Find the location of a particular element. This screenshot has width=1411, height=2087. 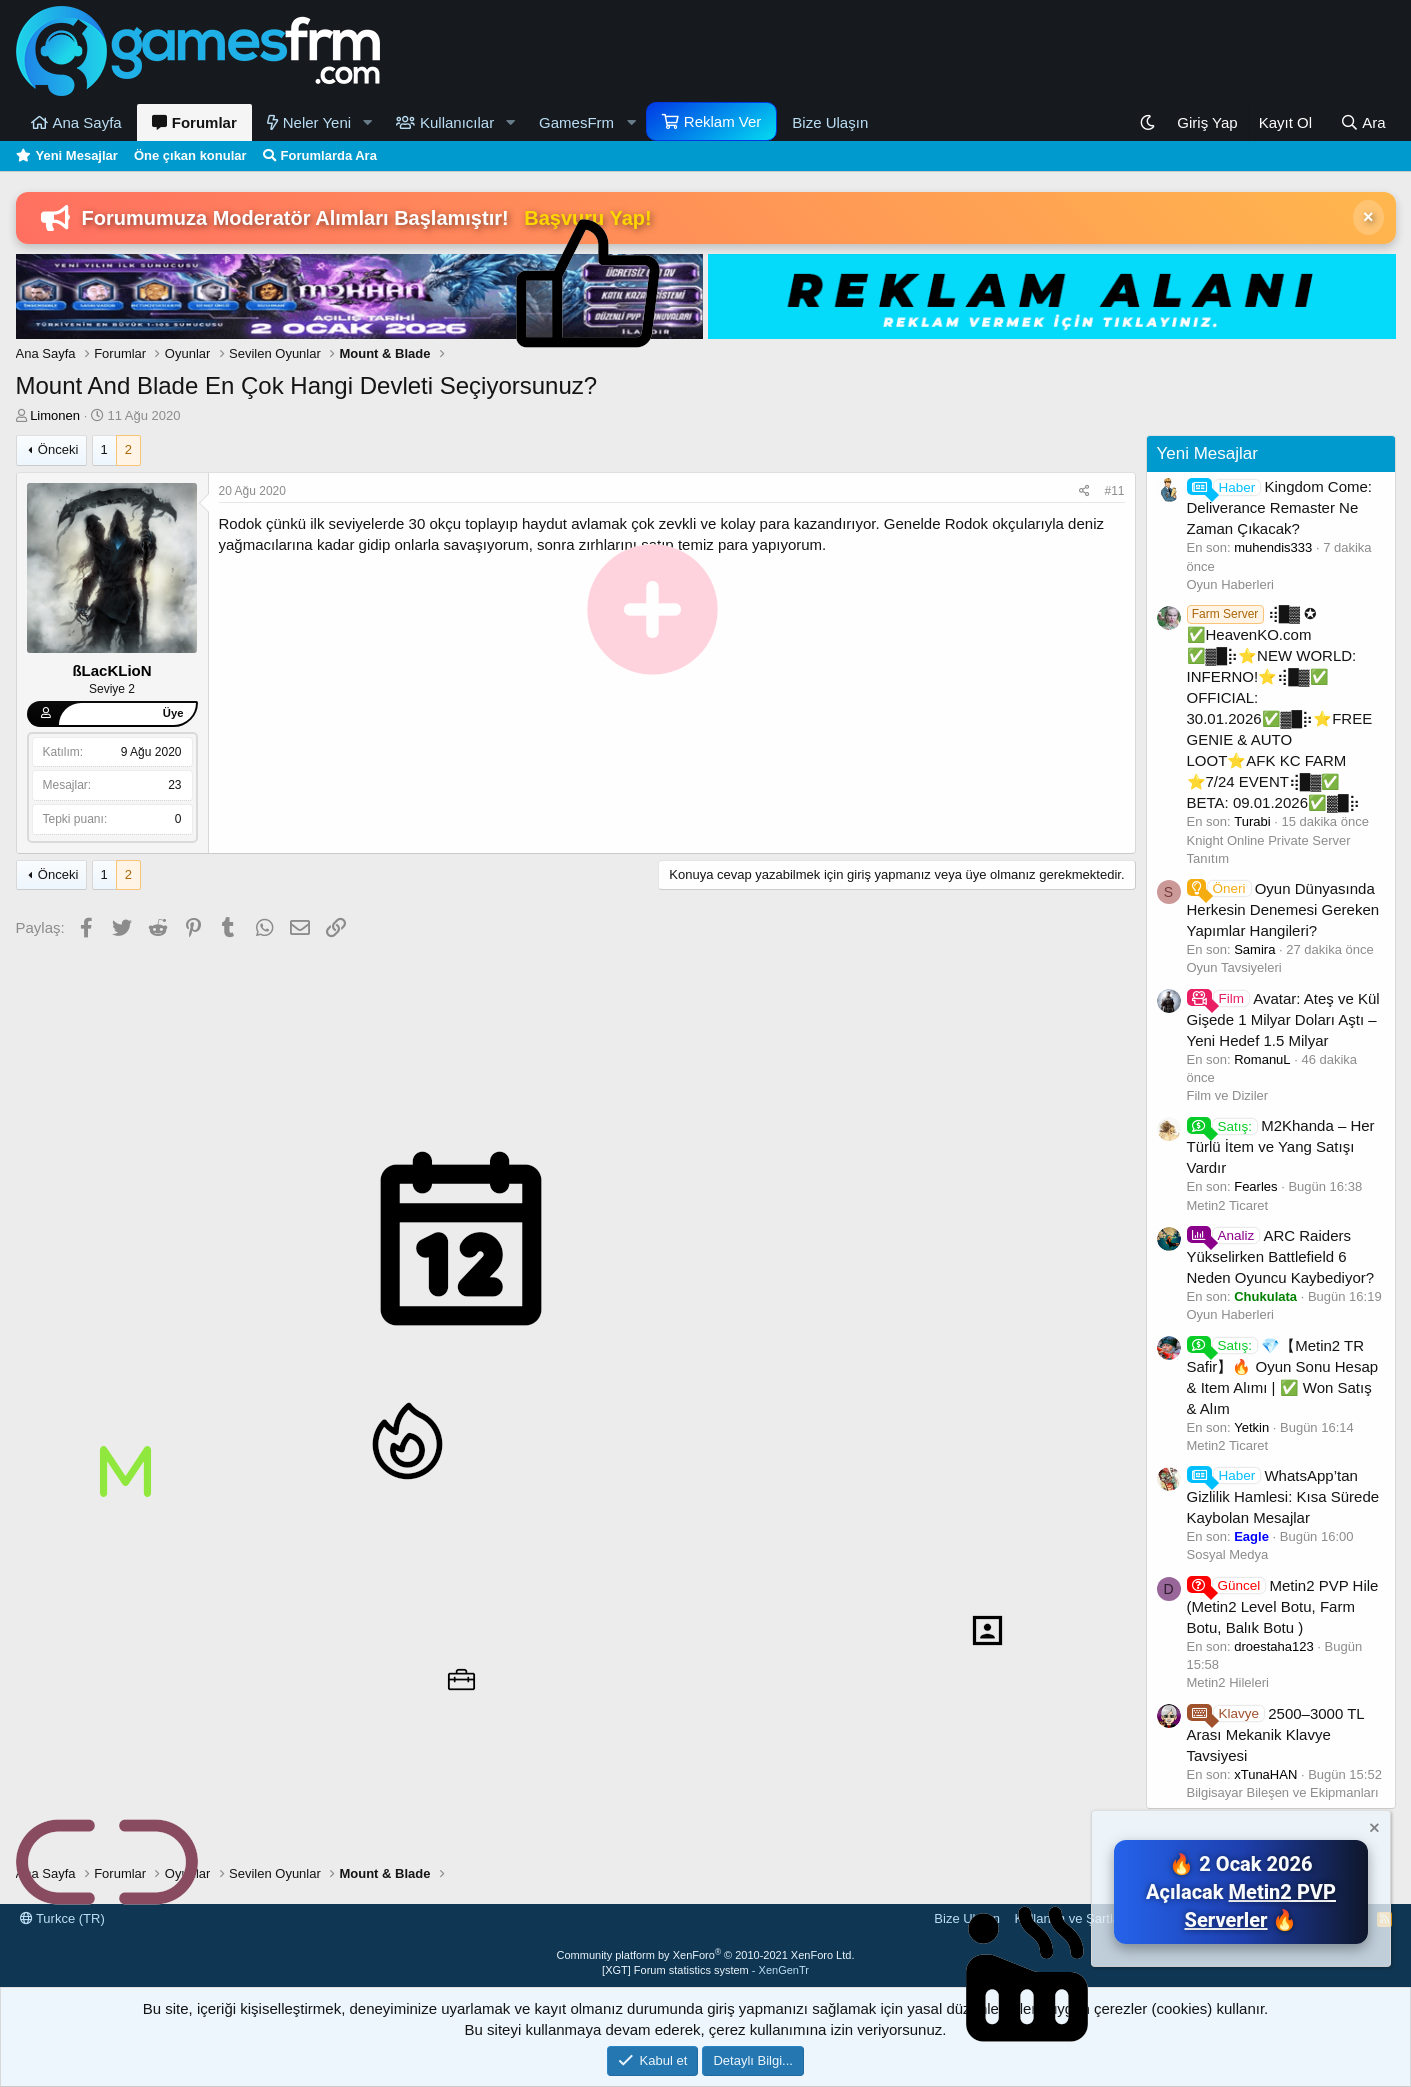

unlink or disconnect a URL is located at coordinates (107, 1862).